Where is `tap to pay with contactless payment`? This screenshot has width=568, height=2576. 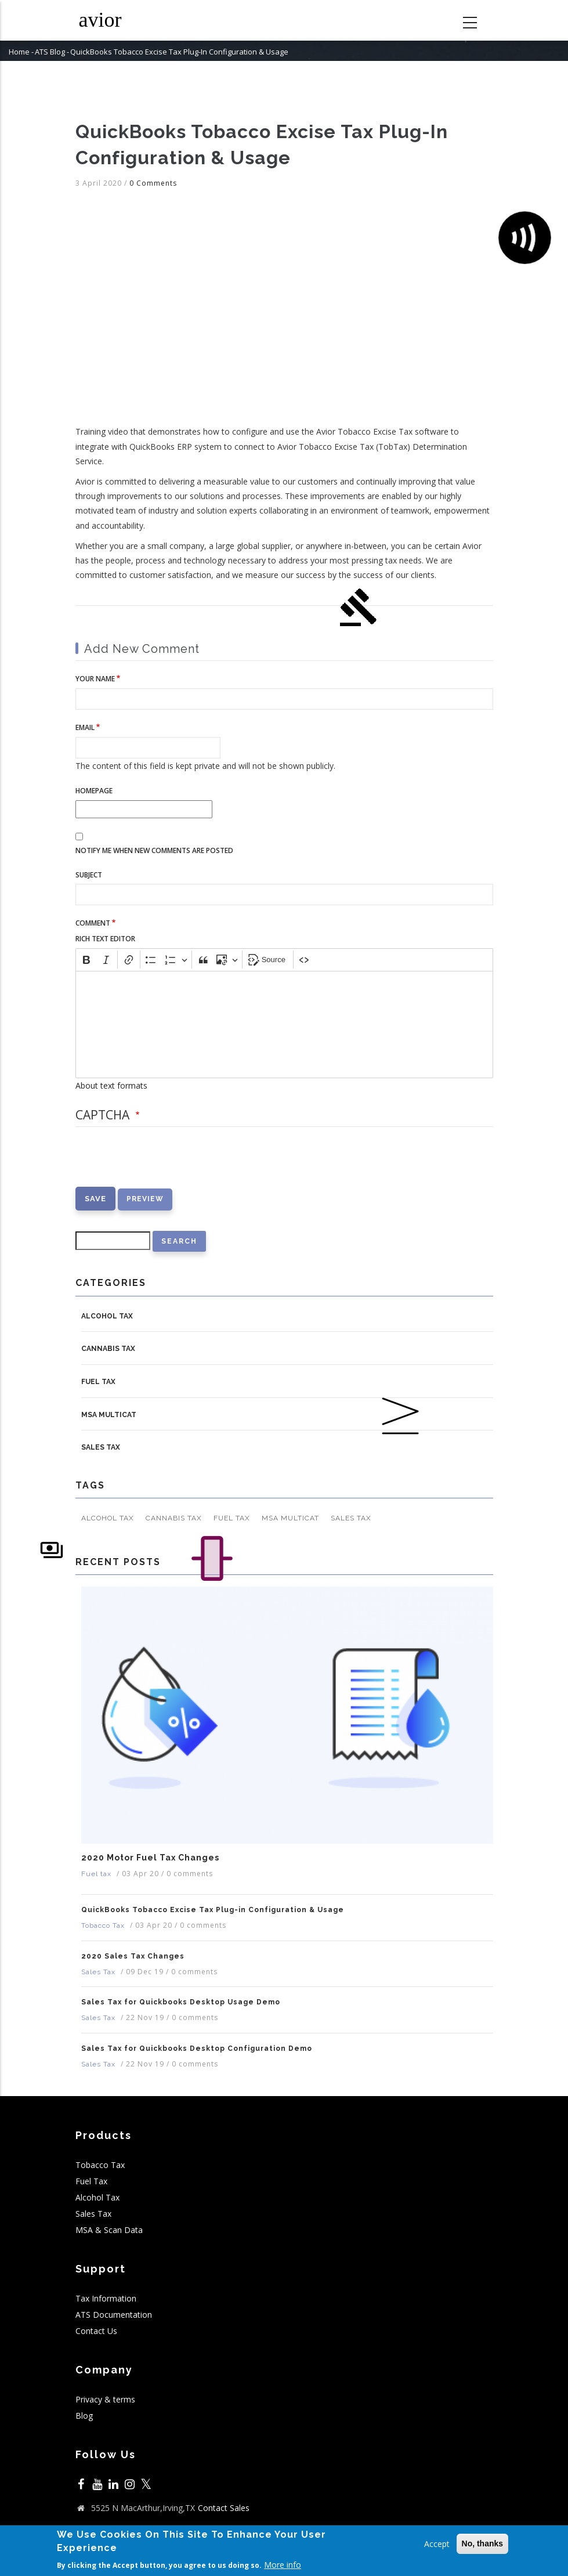 tap to pay with contactless payment is located at coordinates (524, 237).